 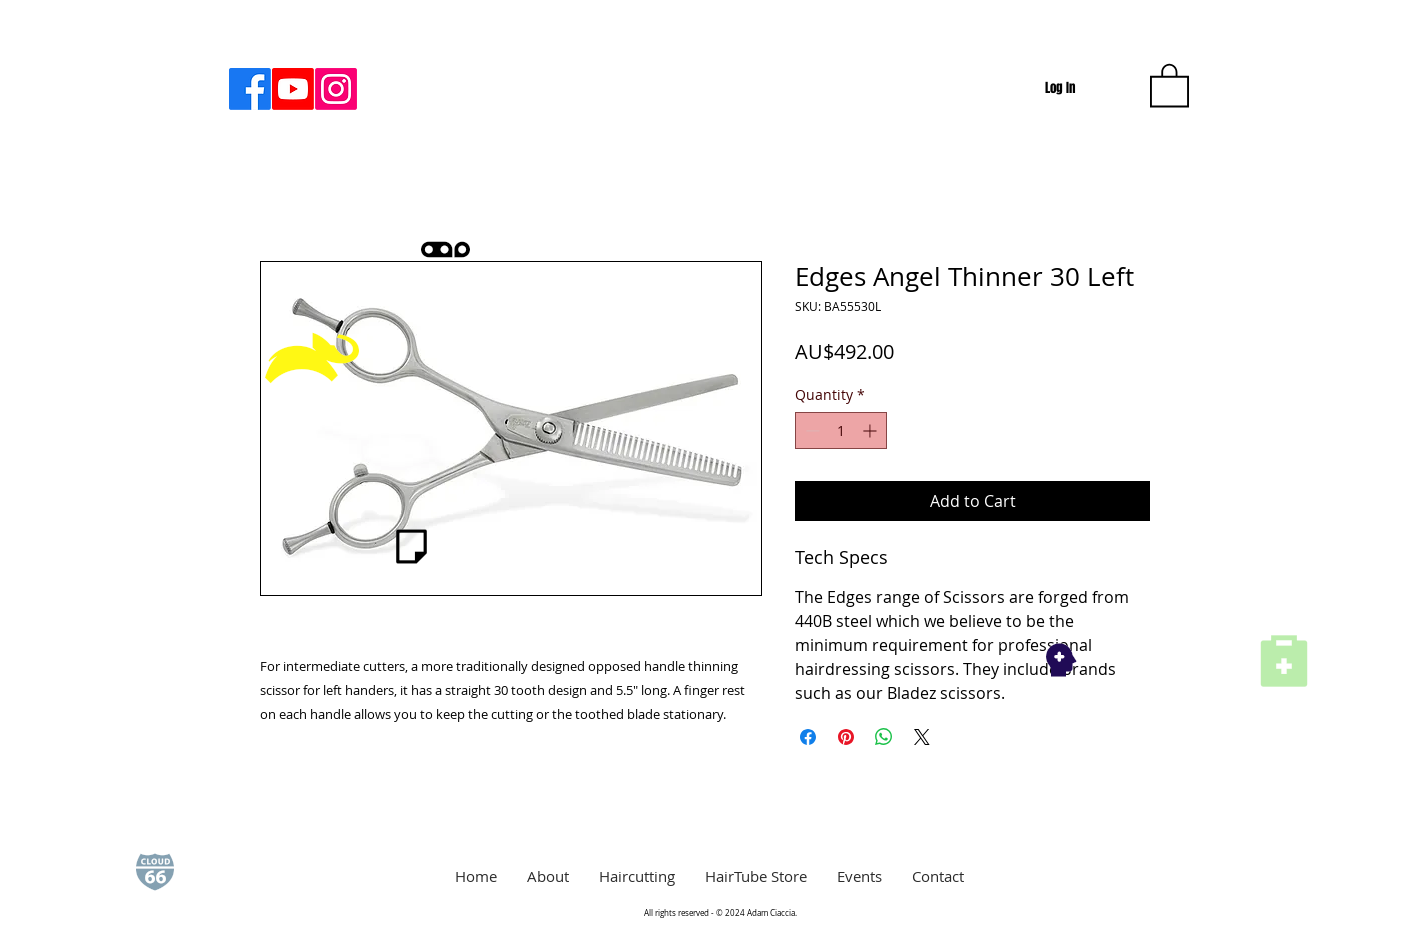 I want to click on access mental health resources, so click(x=1061, y=660).